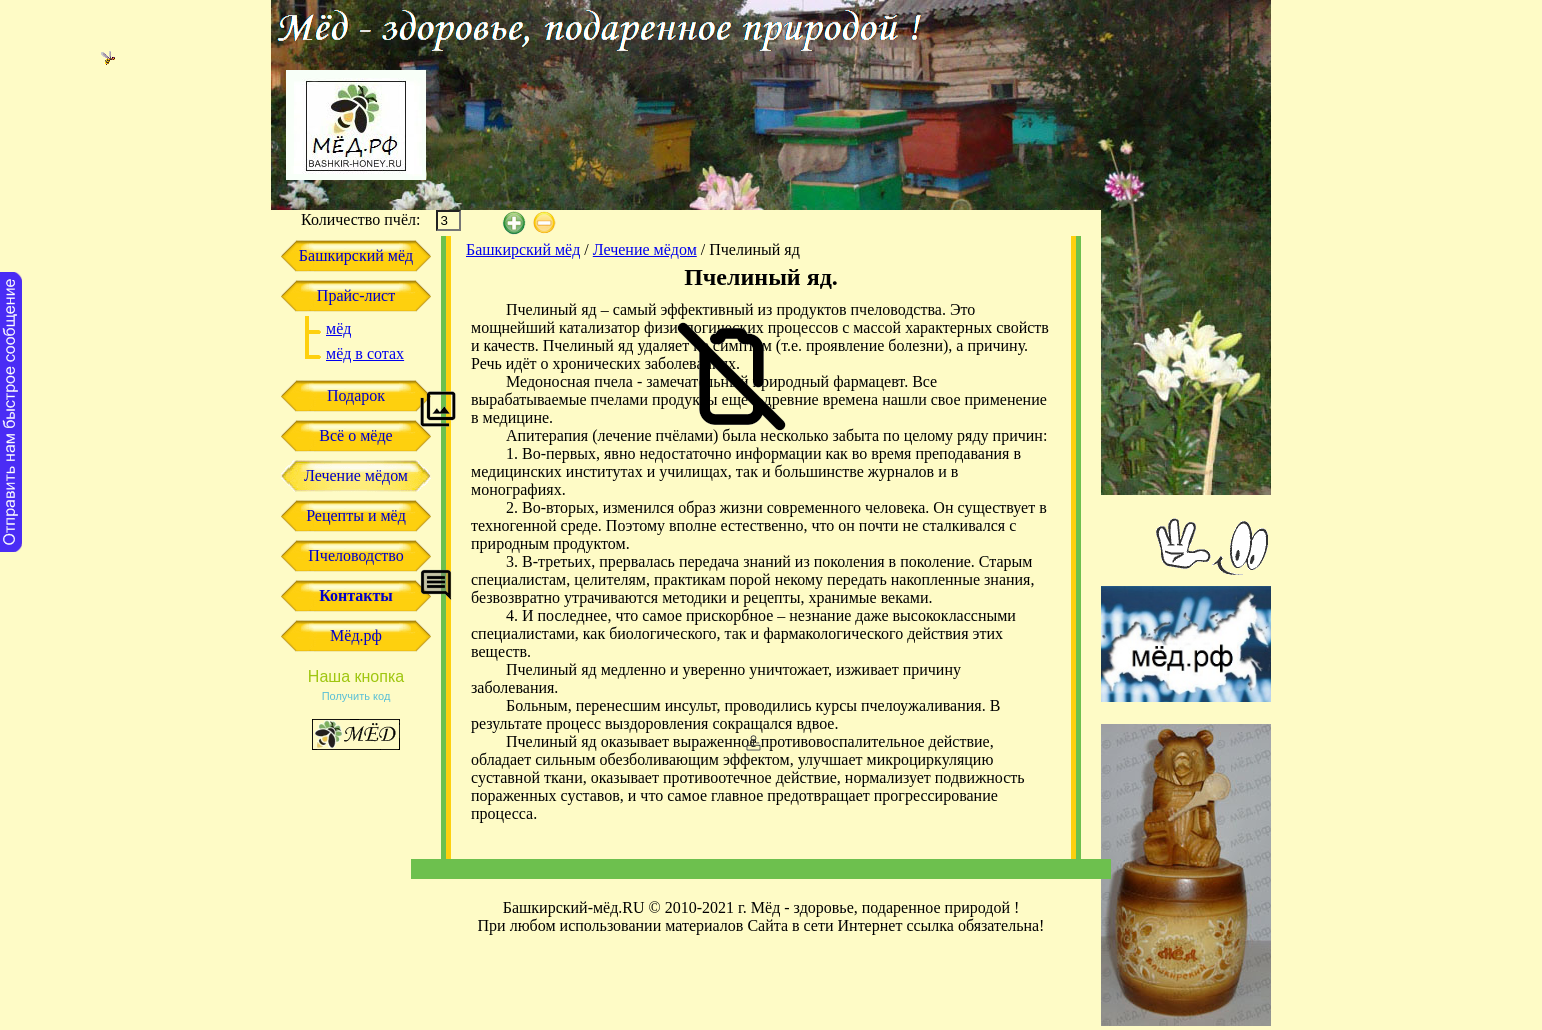 Image resolution: width=1542 pixels, height=1030 pixels. I want to click on battery unavailable or disabled, so click(731, 376).